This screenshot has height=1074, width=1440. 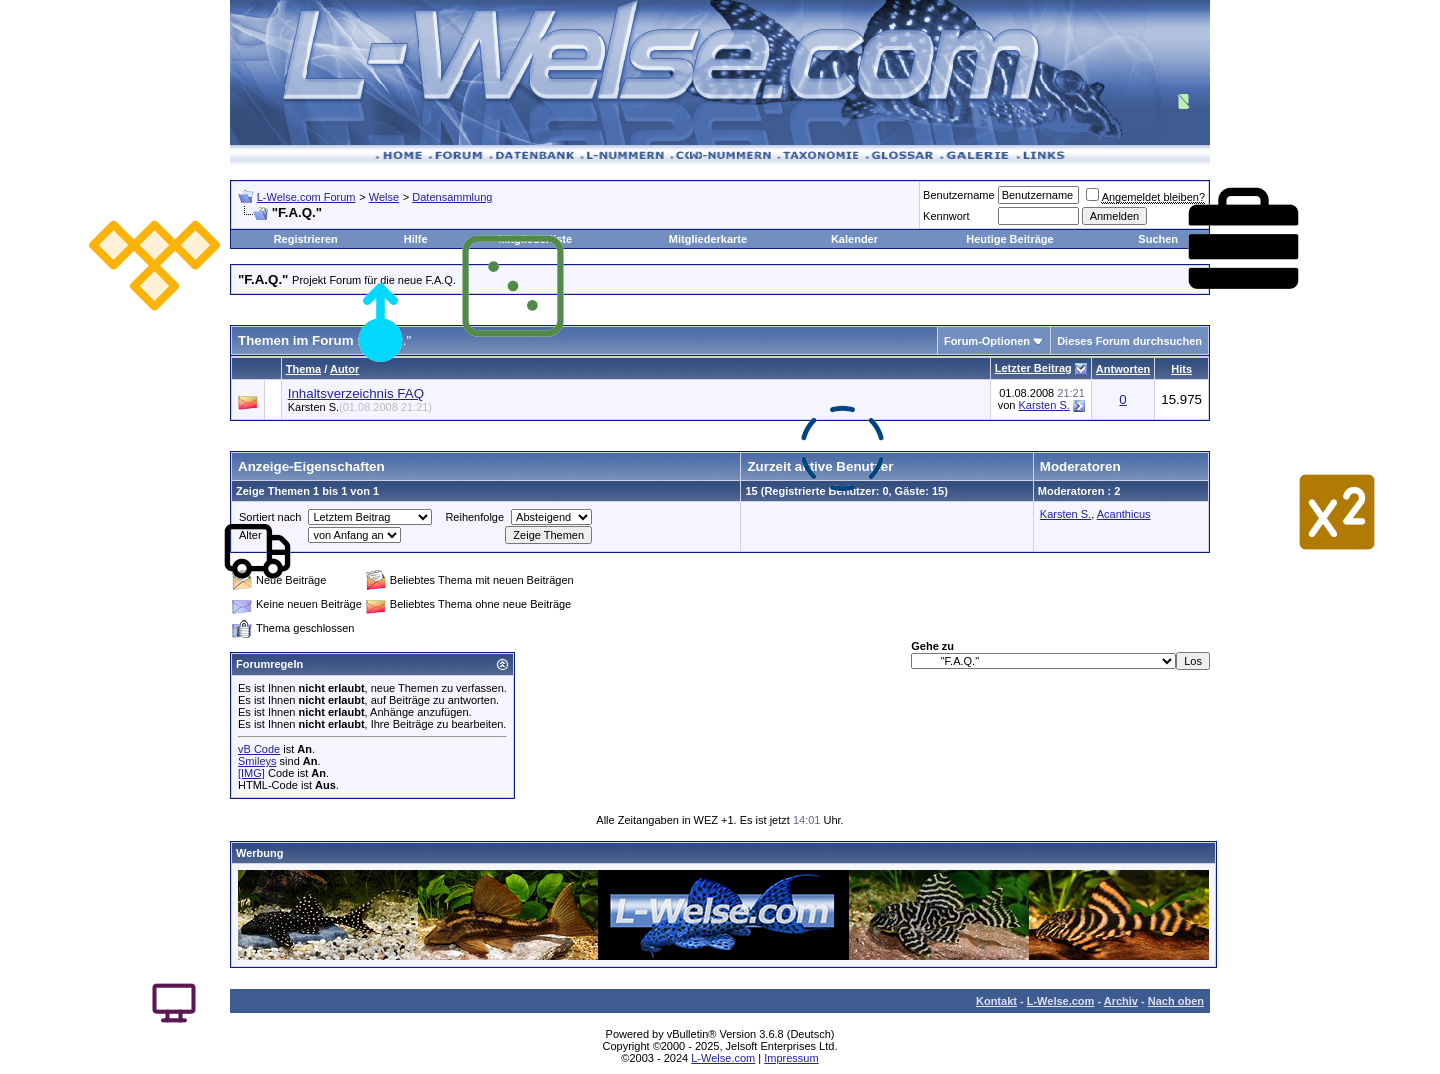 I want to click on track your delivery or shipment, so click(x=257, y=549).